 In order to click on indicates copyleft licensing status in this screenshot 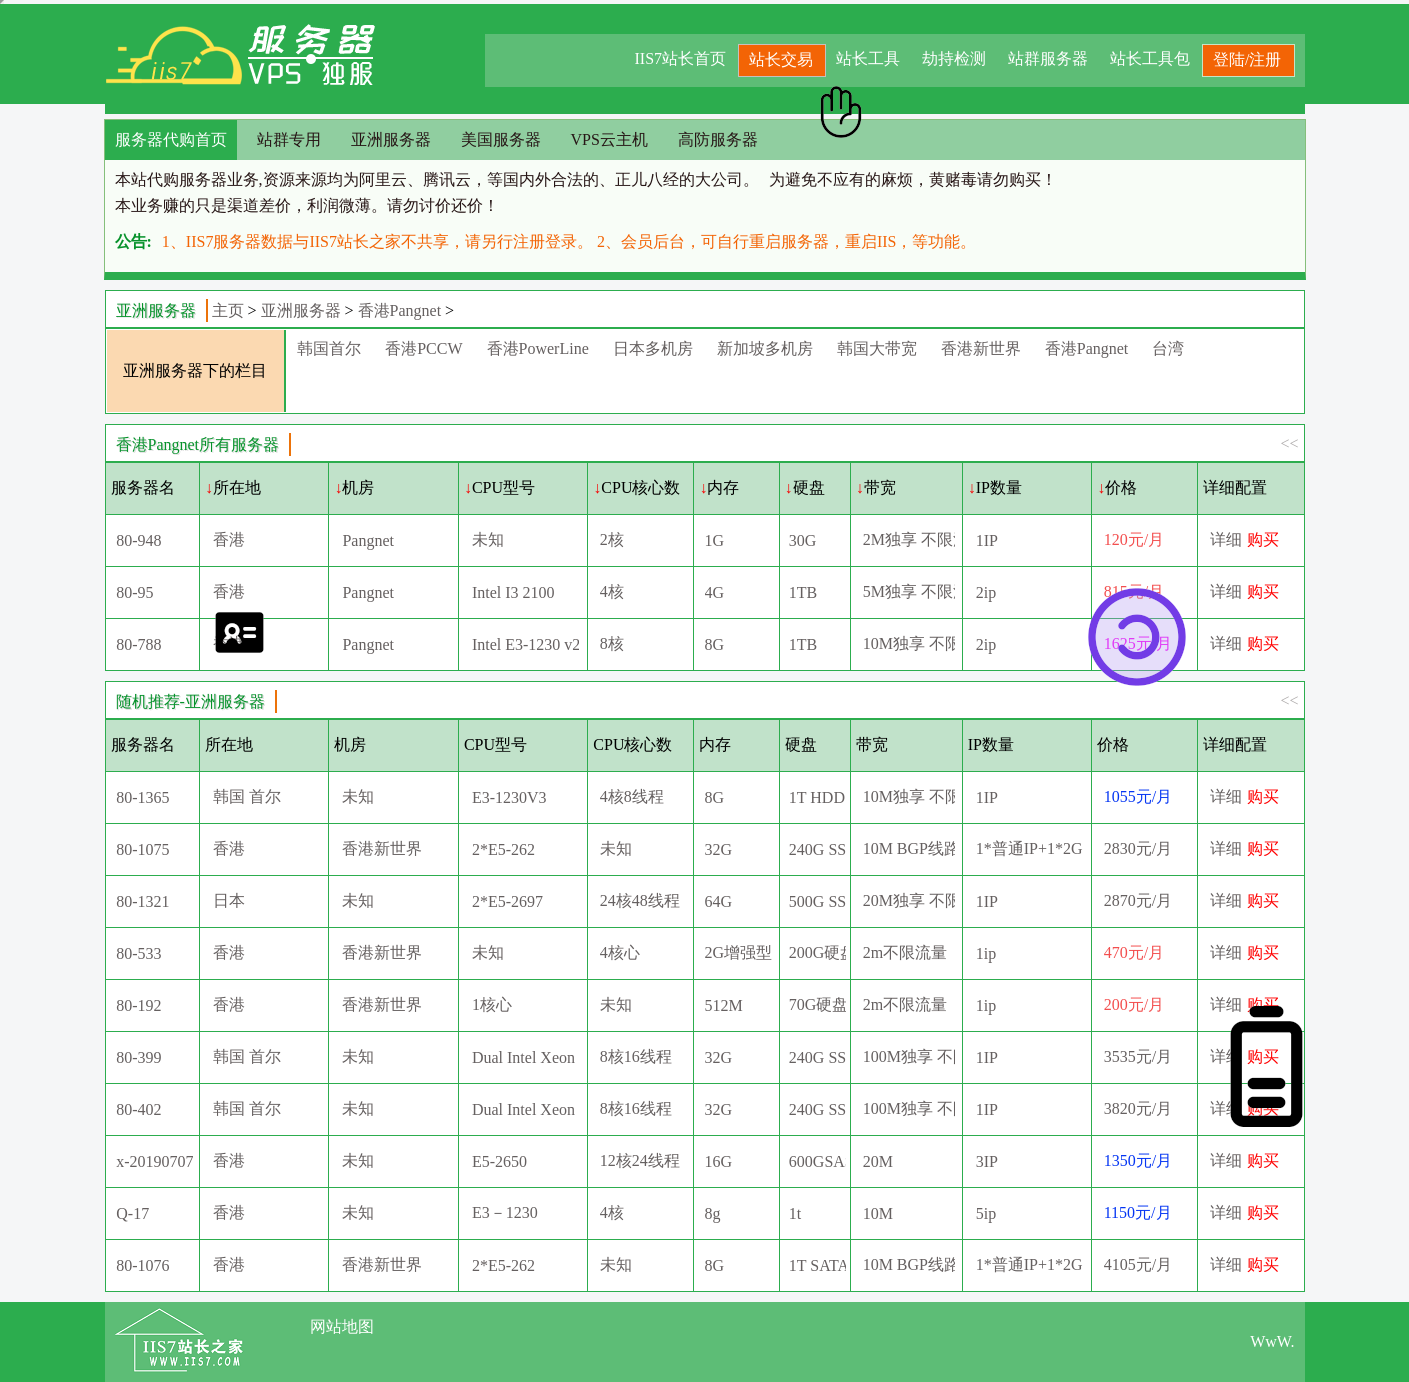, I will do `click(1137, 637)`.